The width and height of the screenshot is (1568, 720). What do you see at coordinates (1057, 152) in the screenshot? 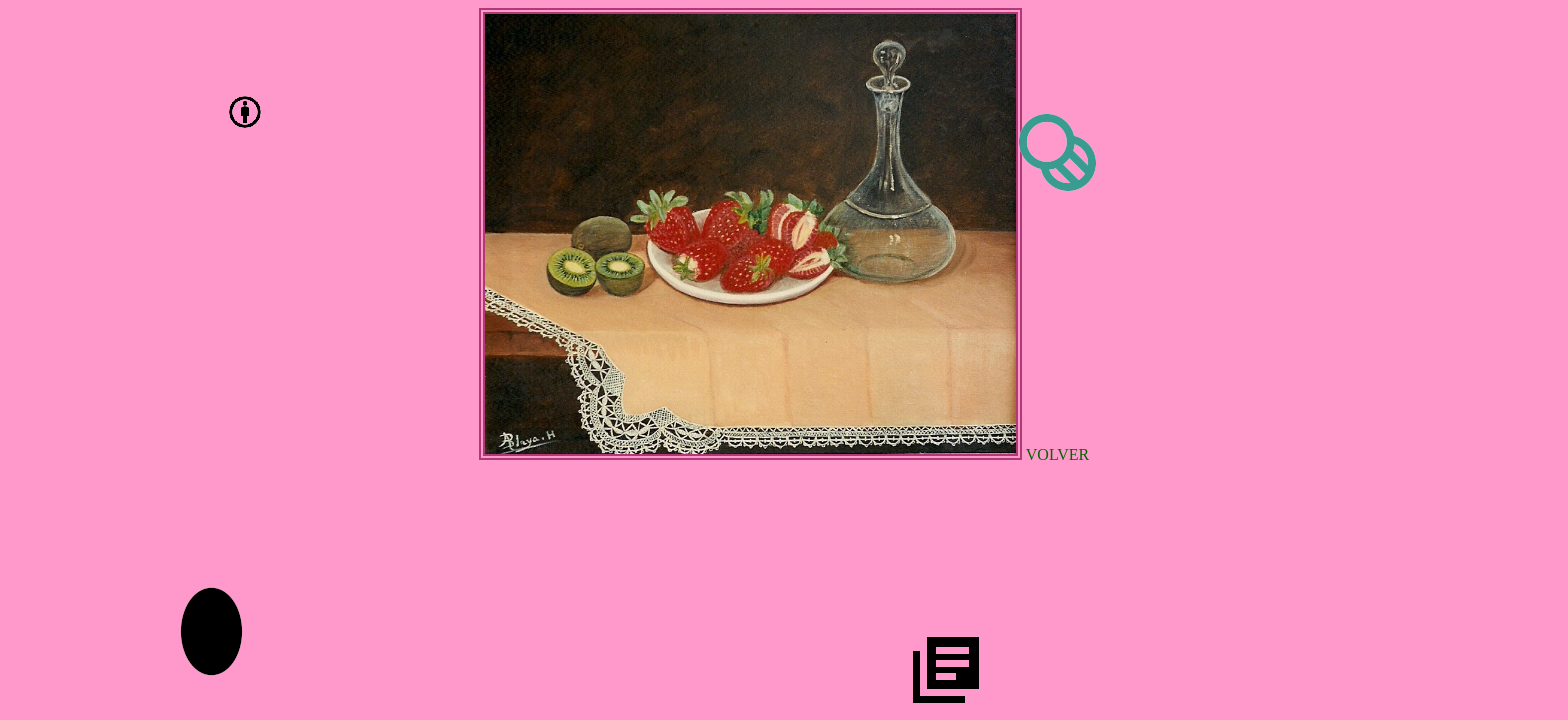
I see `subtract or remove a shape from selection` at bounding box center [1057, 152].